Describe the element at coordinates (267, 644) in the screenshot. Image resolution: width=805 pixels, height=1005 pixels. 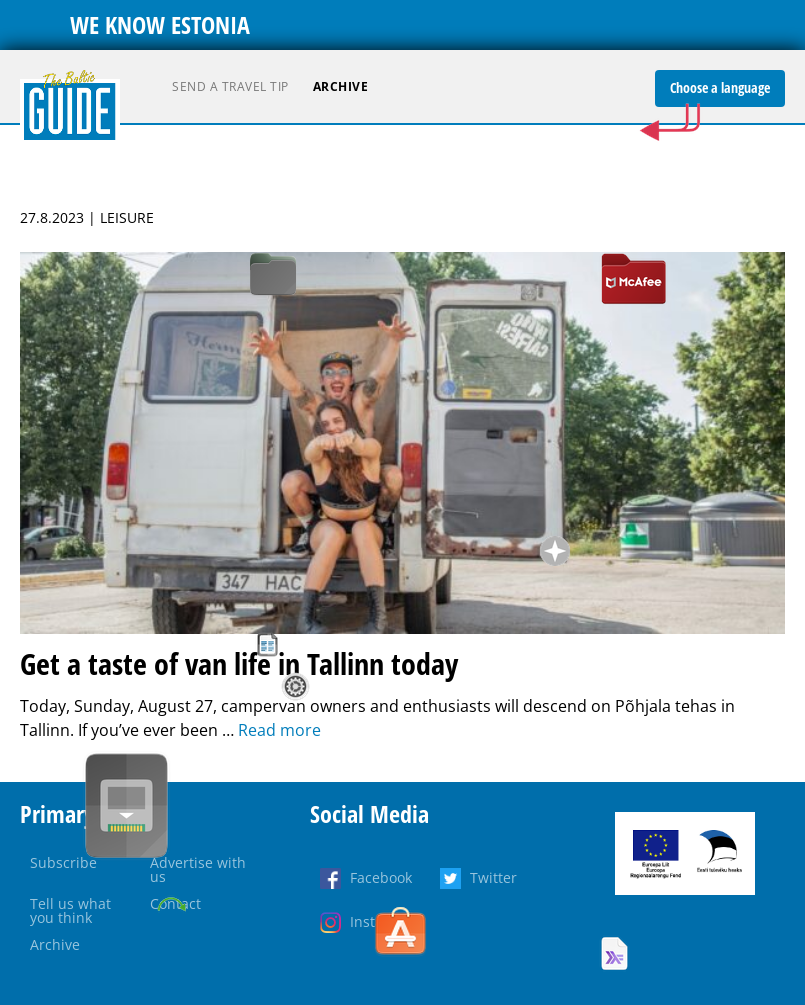
I see `open an opendocument master document file` at that location.